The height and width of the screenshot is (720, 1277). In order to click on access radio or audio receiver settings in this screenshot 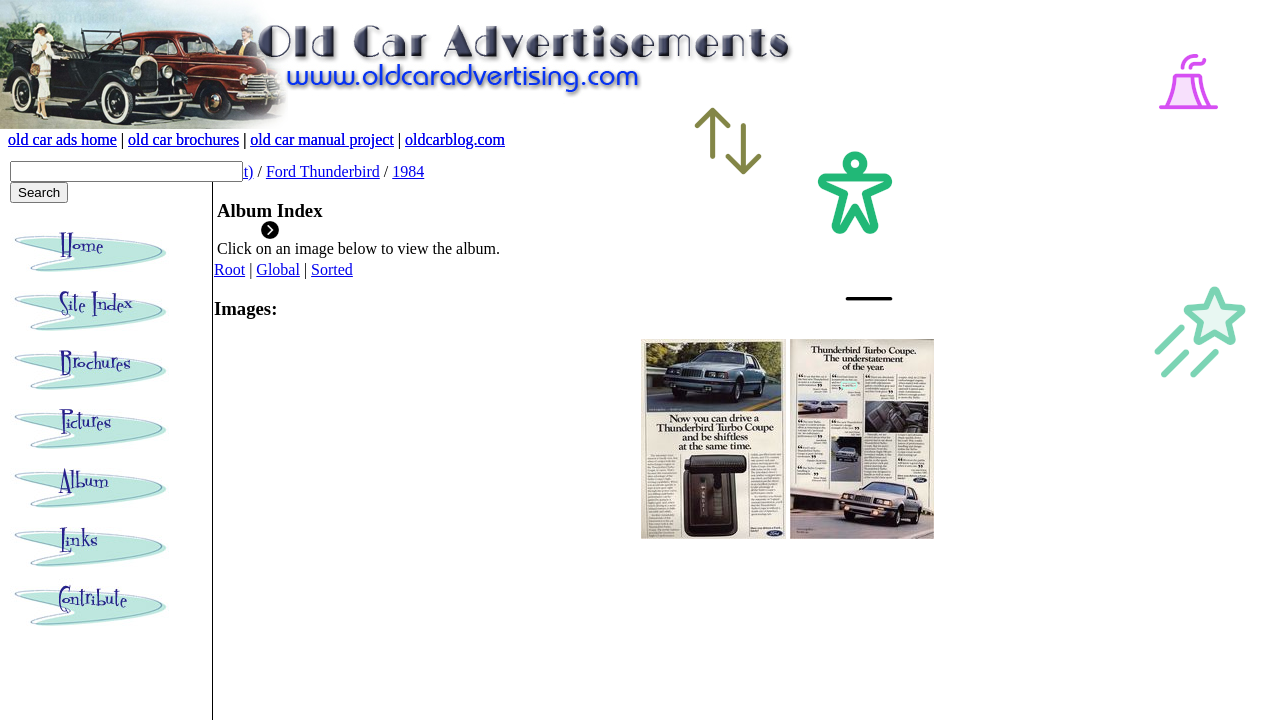, I will do `click(849, 385)`.